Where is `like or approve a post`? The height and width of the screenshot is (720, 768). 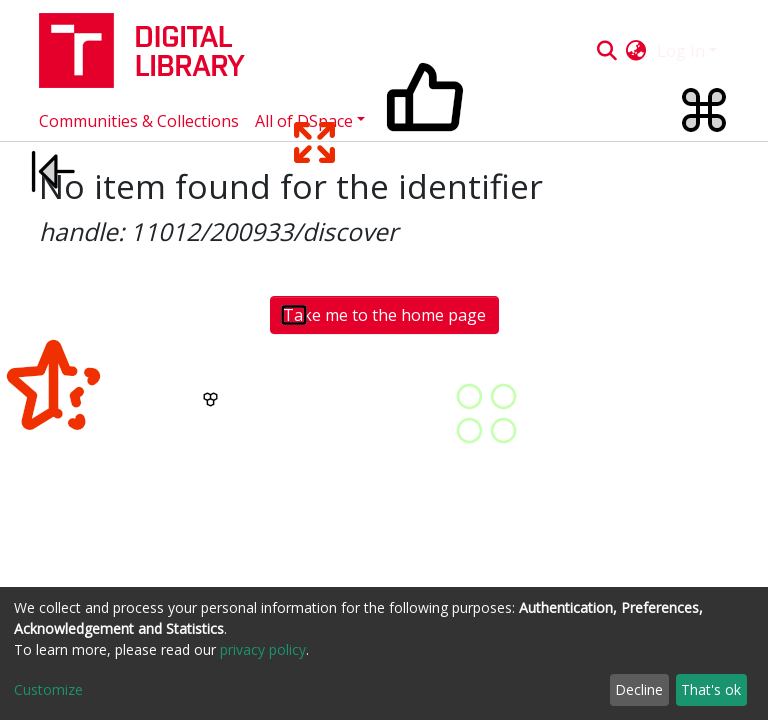 like or approve a post is located at coordinates (425, 101).